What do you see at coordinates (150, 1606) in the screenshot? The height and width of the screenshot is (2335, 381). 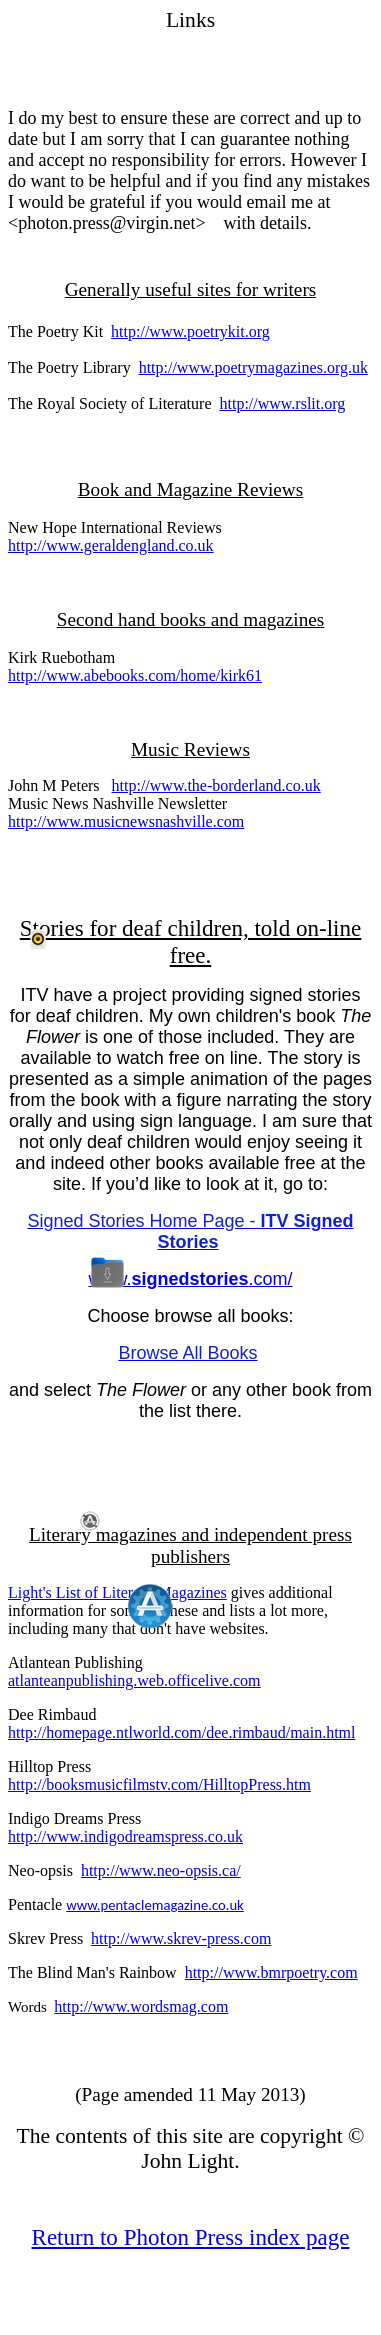 I see `open software properties and driver settings` at bounding box center [150, 1606].